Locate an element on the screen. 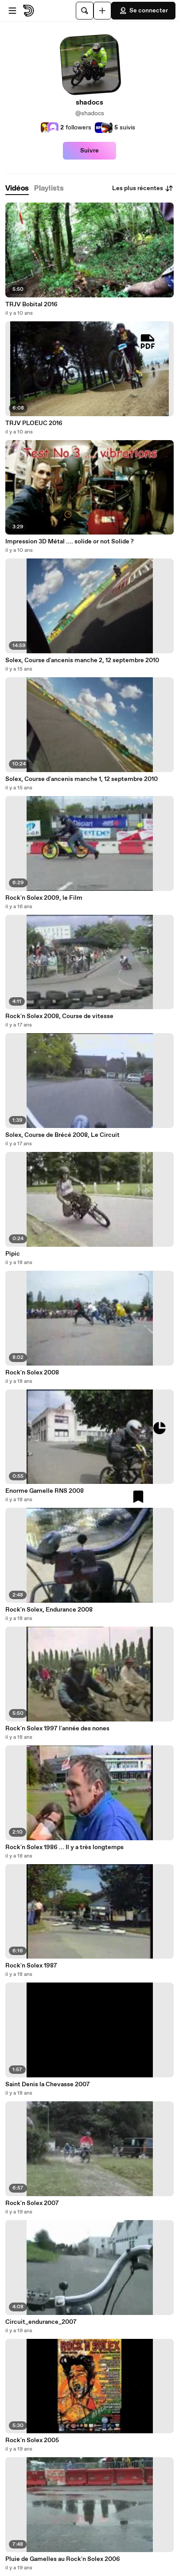 The height and width of the screenshot is (2576, 179). save this item to your bookmarks is located at coordinates (138, 1497).